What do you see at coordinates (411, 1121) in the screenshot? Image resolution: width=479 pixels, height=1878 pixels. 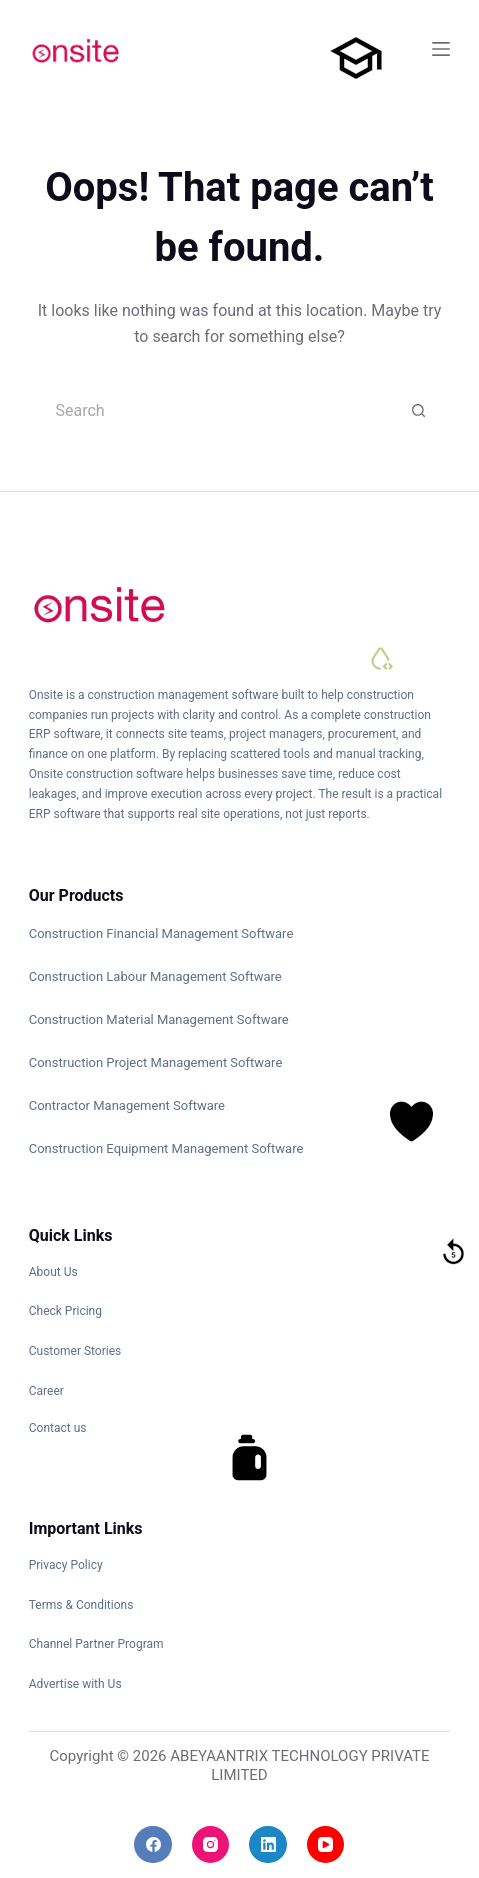 I see `add to favorites` at bounding box center [411, 1121].